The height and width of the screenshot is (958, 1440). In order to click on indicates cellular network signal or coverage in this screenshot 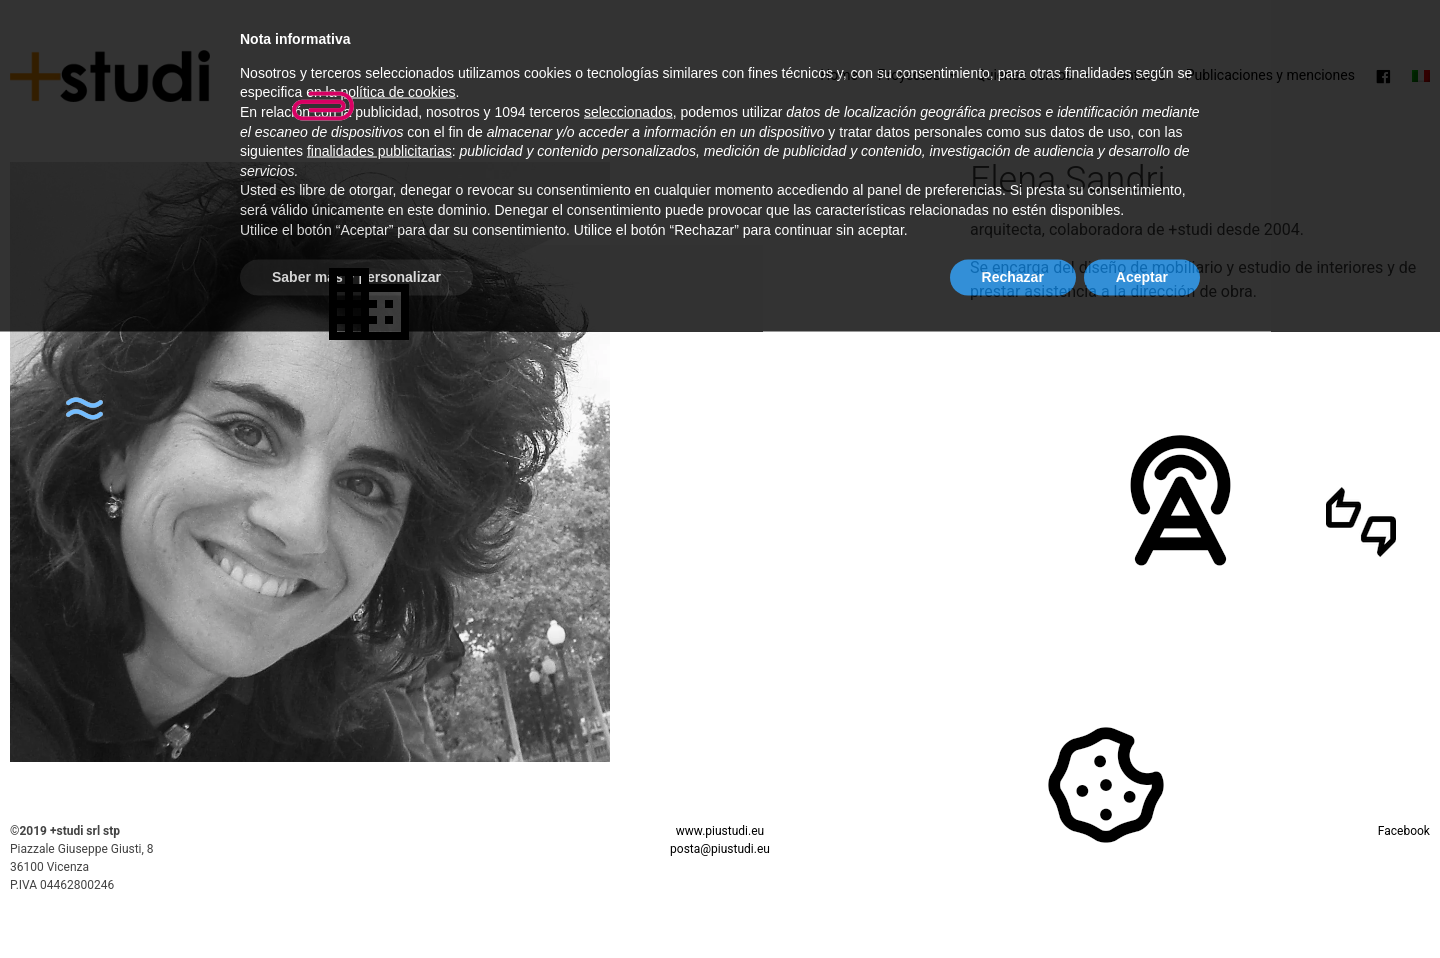, I will do `click(1180, 502)`.